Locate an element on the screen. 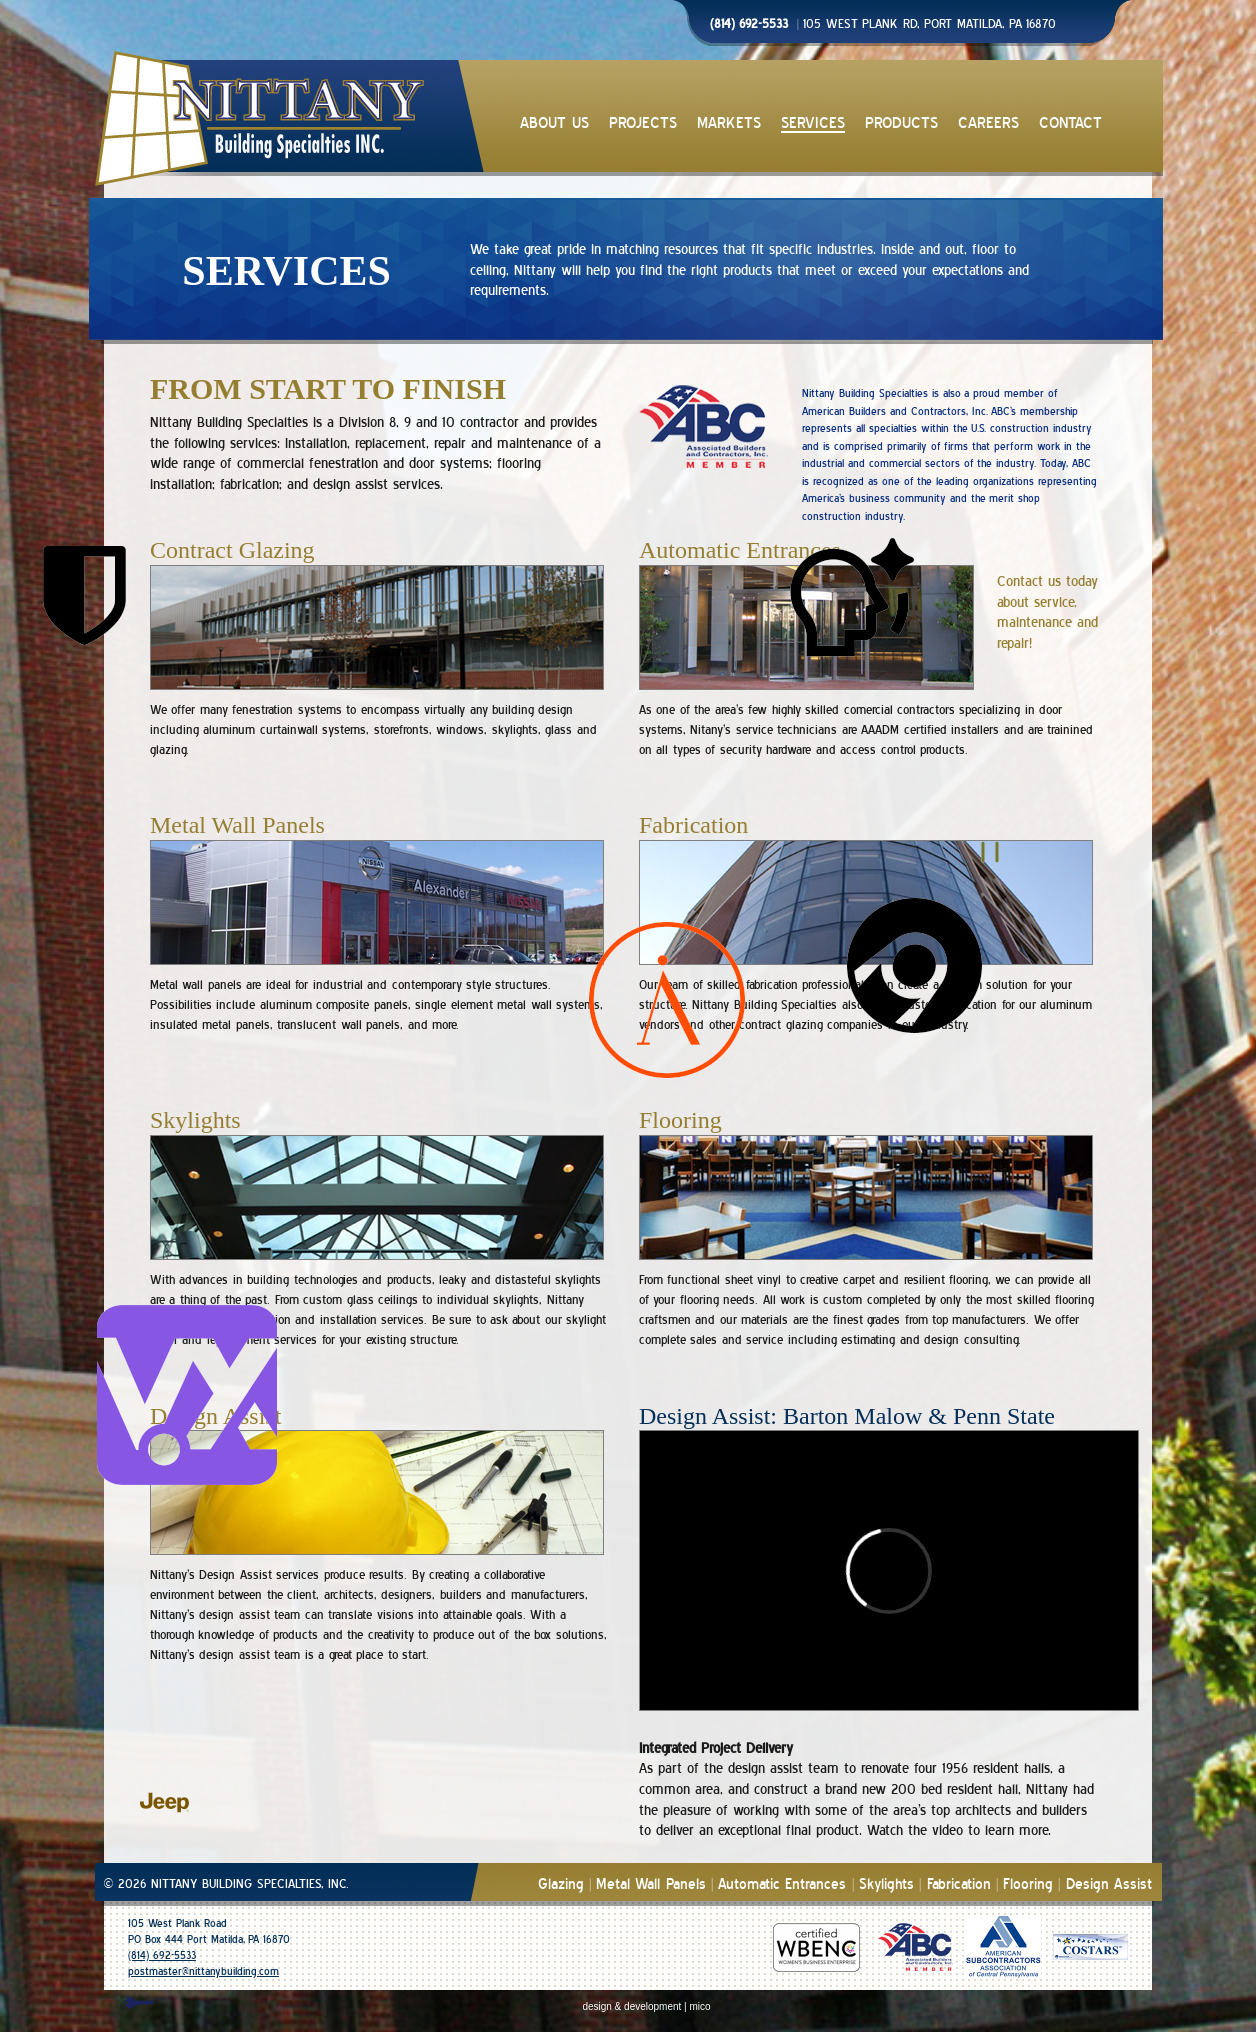 The image size is (1256, 2032). open invidious, a privacy-focused youtube frontend is located at coordinates (667, 1000).